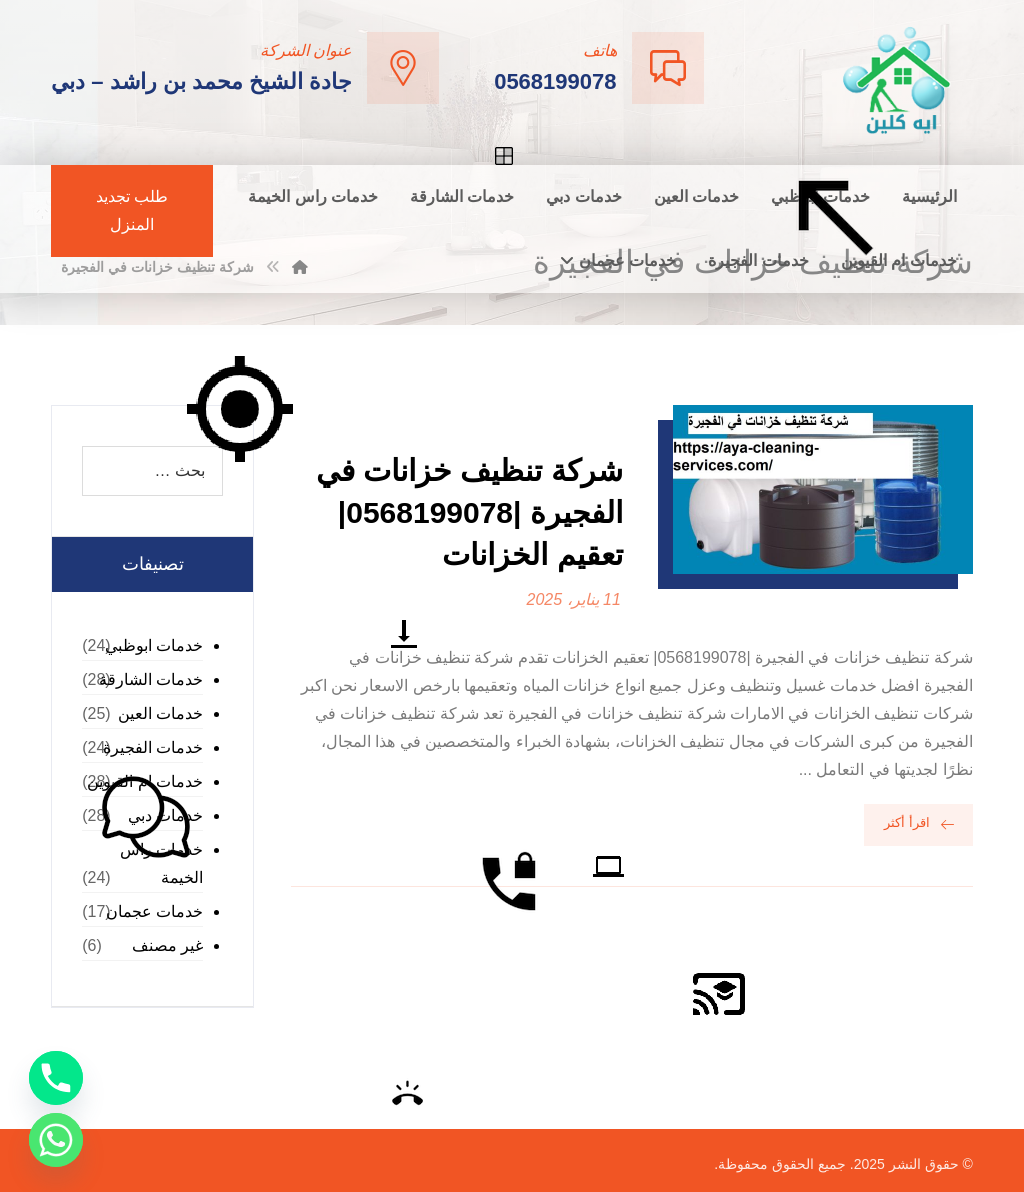 The height and width of the screenshot is (1192, 1024). What do you see at coordinates (608, 866) in the screenshot?
I see `access desktop or computer settings` at bounding box center [608, 866].